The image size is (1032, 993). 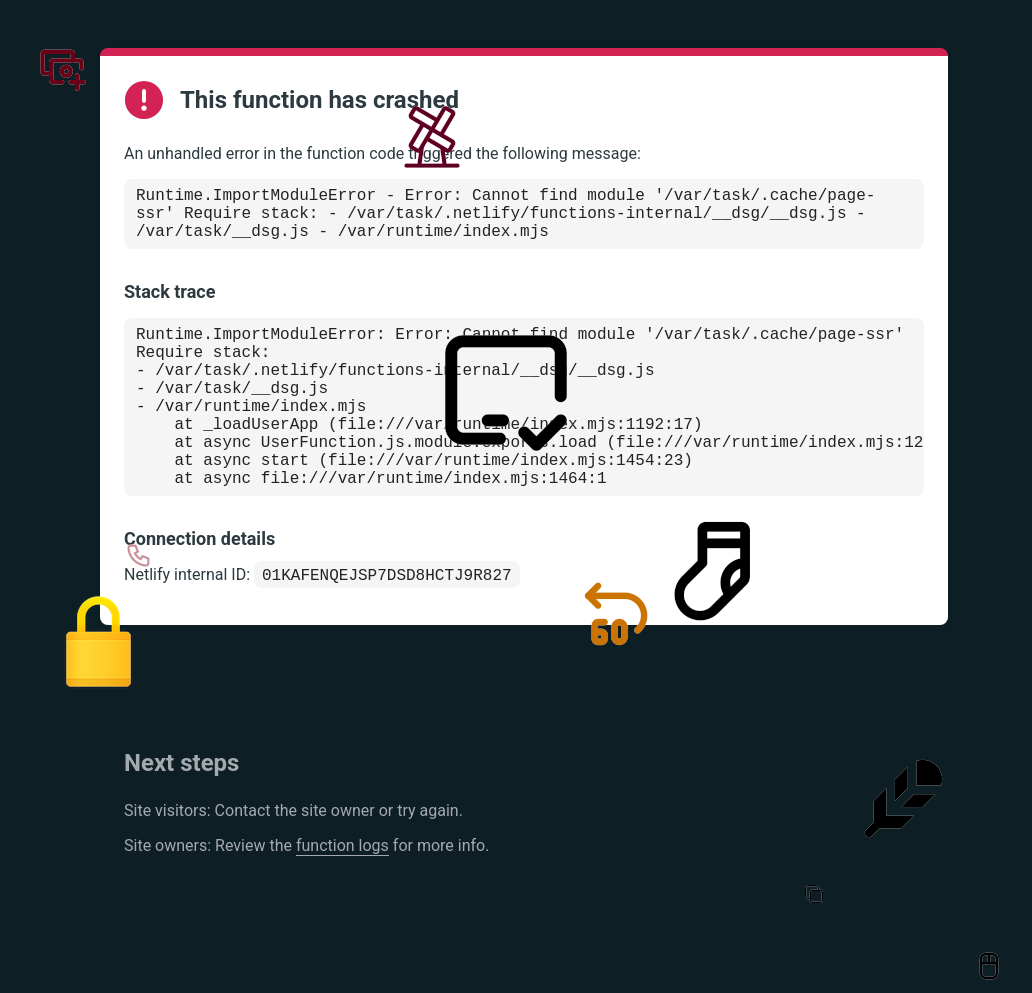 What do you see at coordinates (903, 798) in the screenshot?
I see `compose a new post or message` at bounding box center [903, 798].